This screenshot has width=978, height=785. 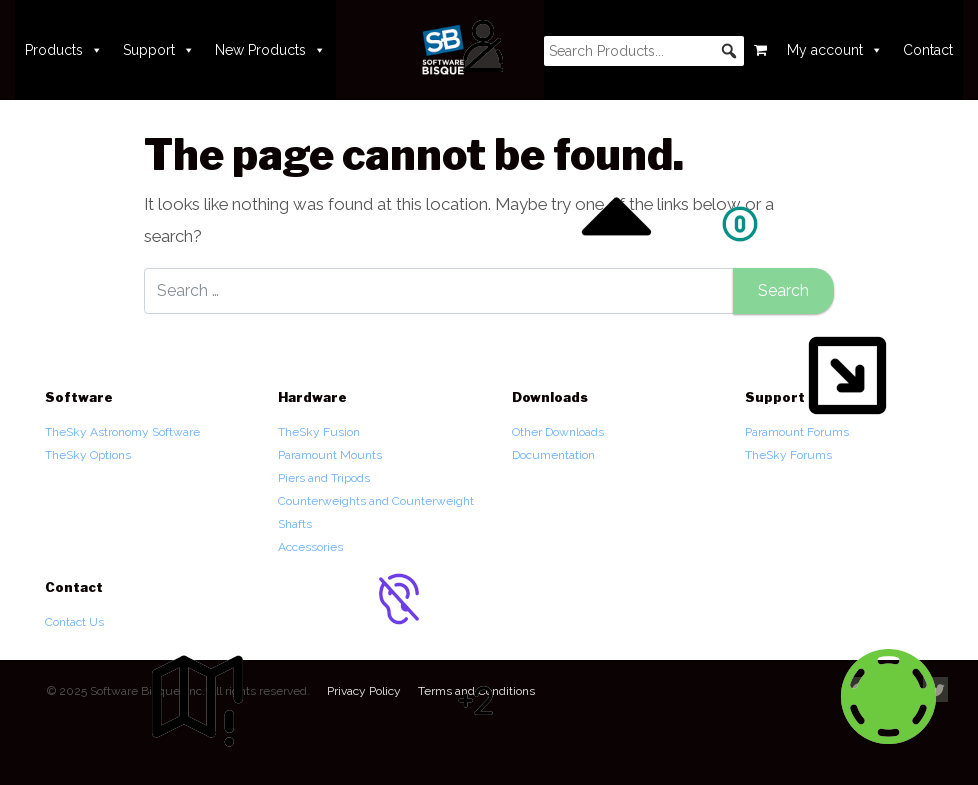 I want to click on navigate to the bottom-right section, so click(x=847, y=375).